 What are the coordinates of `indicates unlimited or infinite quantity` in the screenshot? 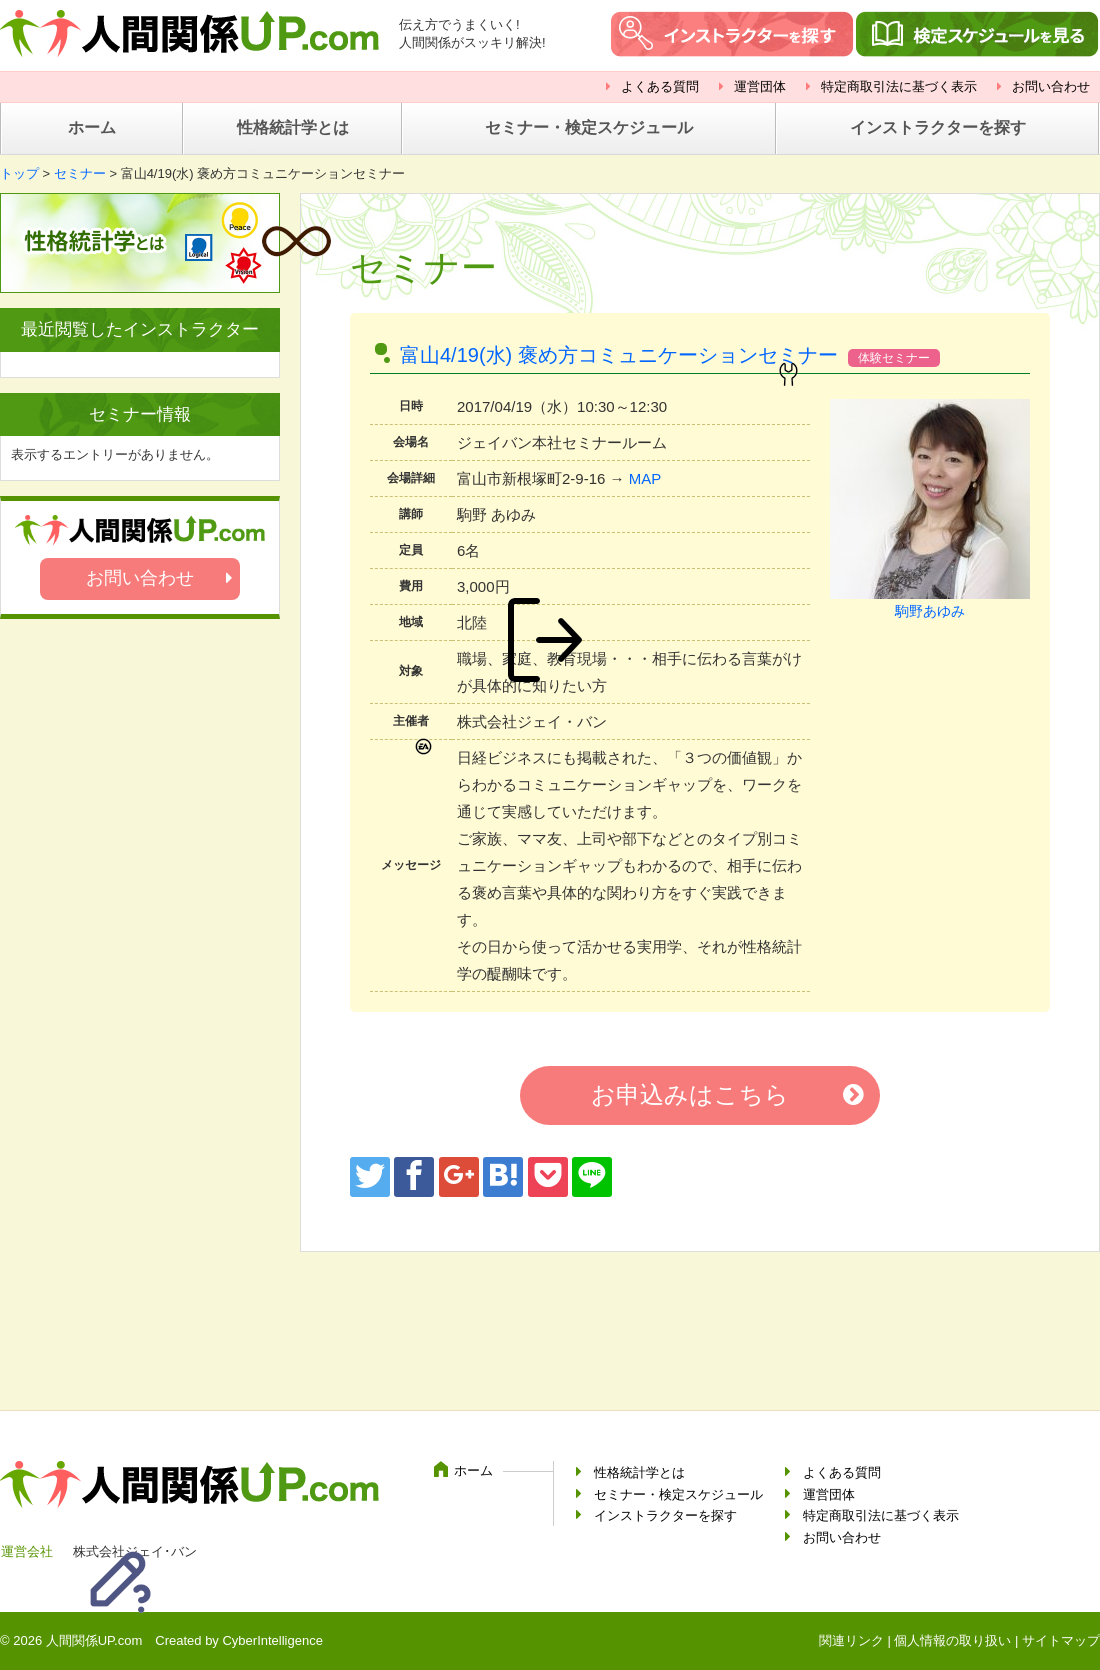 It's located at (296, 240).